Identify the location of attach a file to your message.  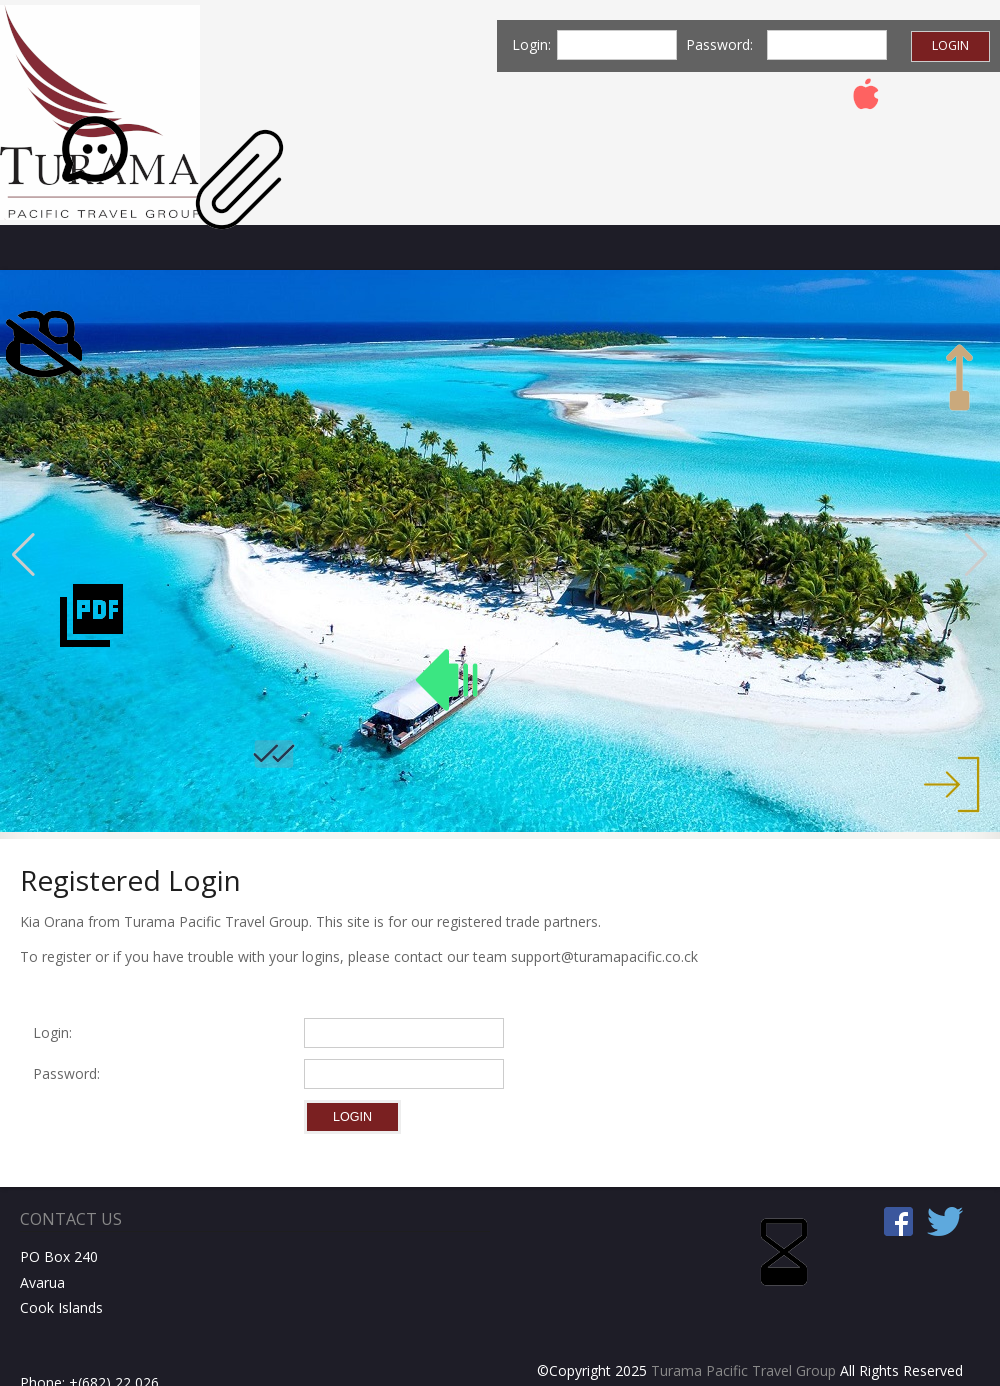
(241, 179).